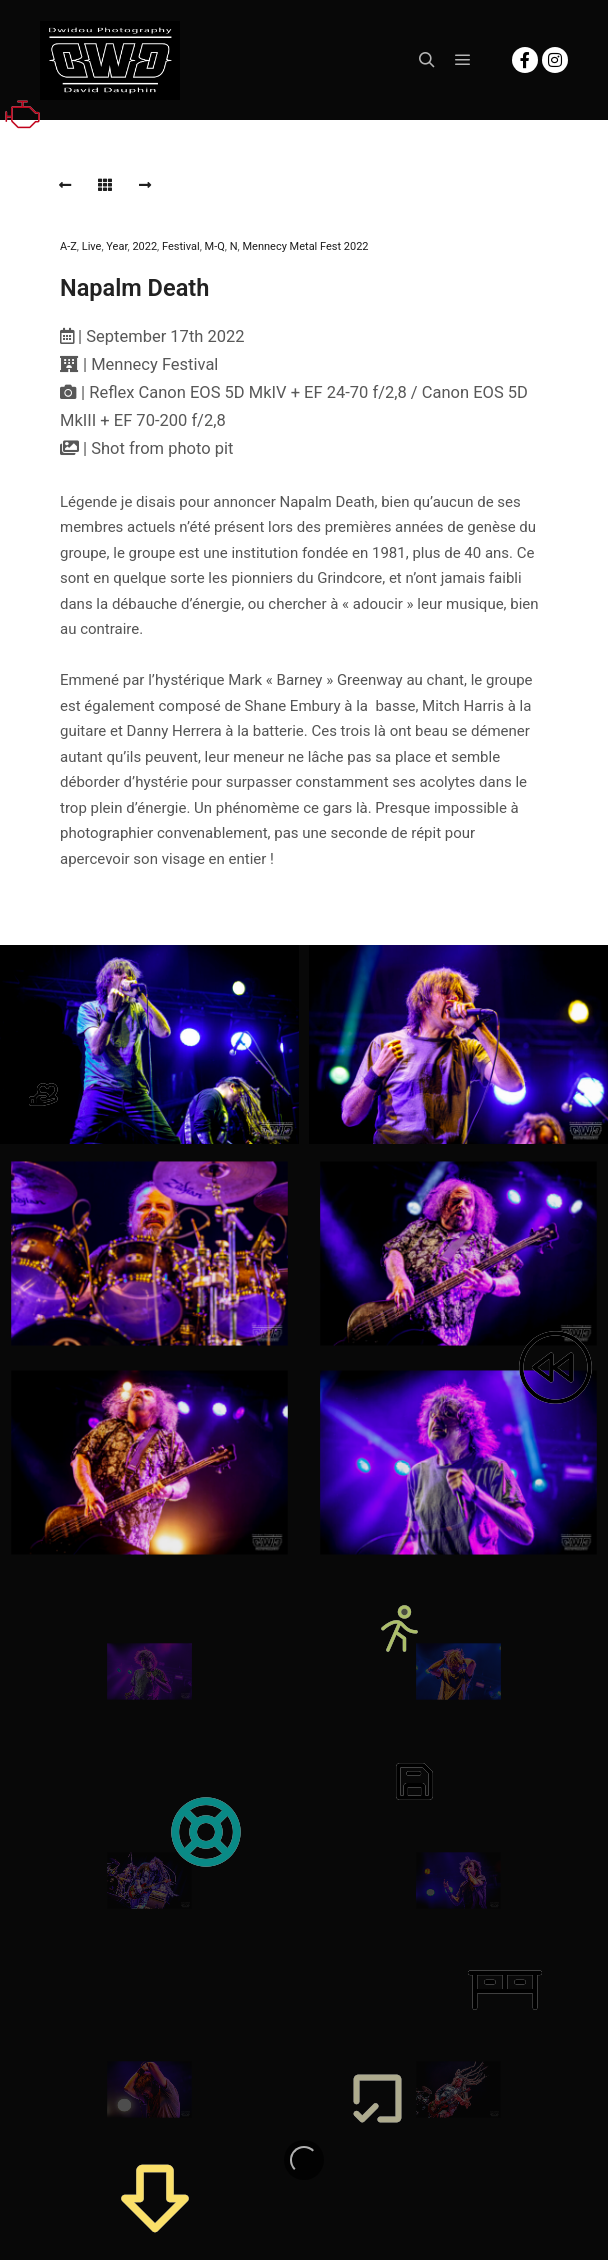 This screenshot has width=608, height=2260. What do you see at coordinates (414, 1781) in the screenshot?
I see `save current file or document` at bounding box center [414, 1781].